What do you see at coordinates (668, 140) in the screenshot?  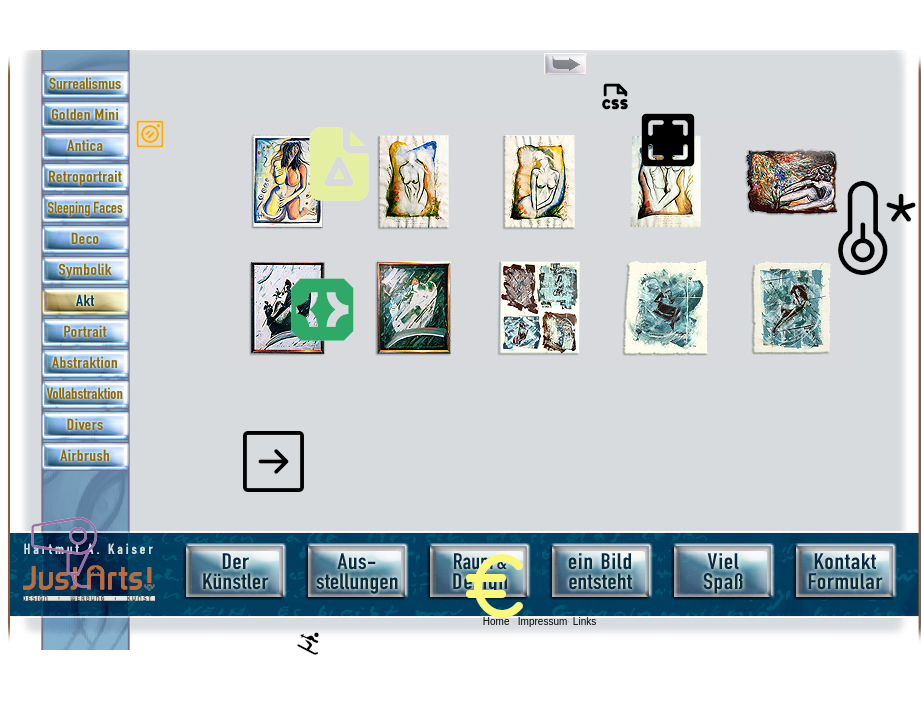 I see `select or crop an area` at bounding box center [668, 140].